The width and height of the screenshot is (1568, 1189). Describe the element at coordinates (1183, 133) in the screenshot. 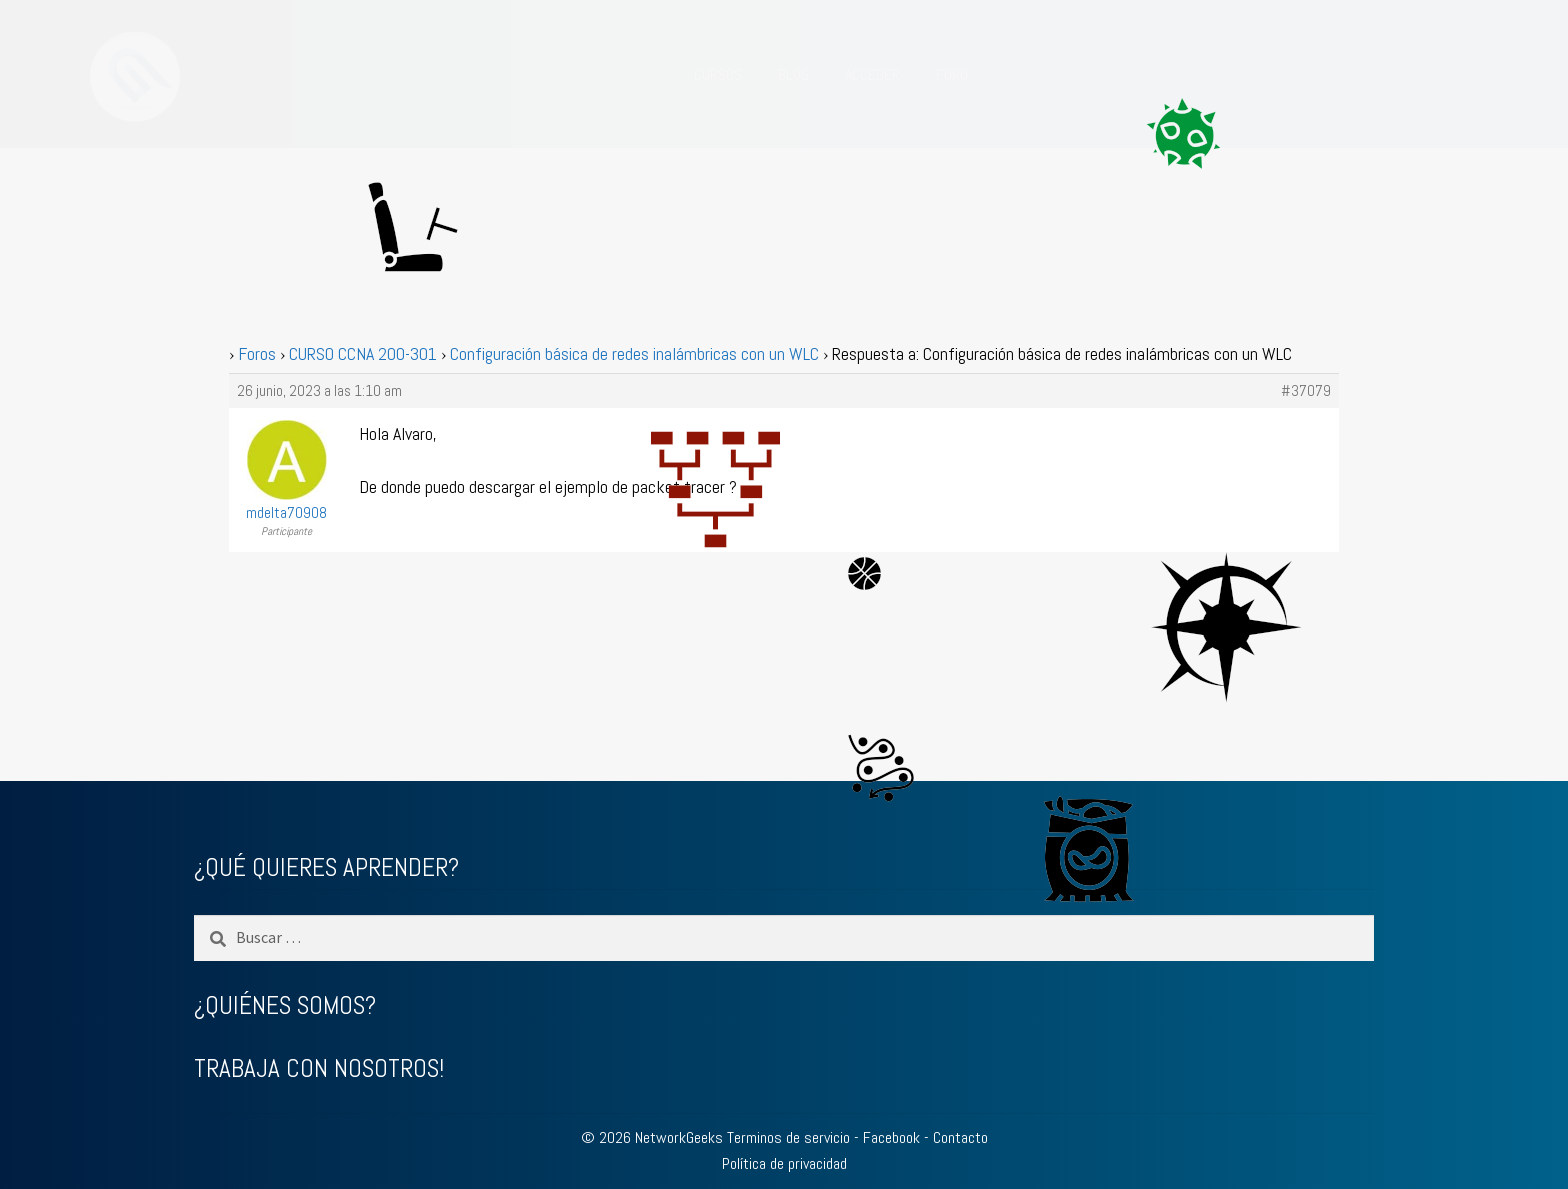

I see `represents a hazard or damage-dealing obstacle in gameplay` at that location.